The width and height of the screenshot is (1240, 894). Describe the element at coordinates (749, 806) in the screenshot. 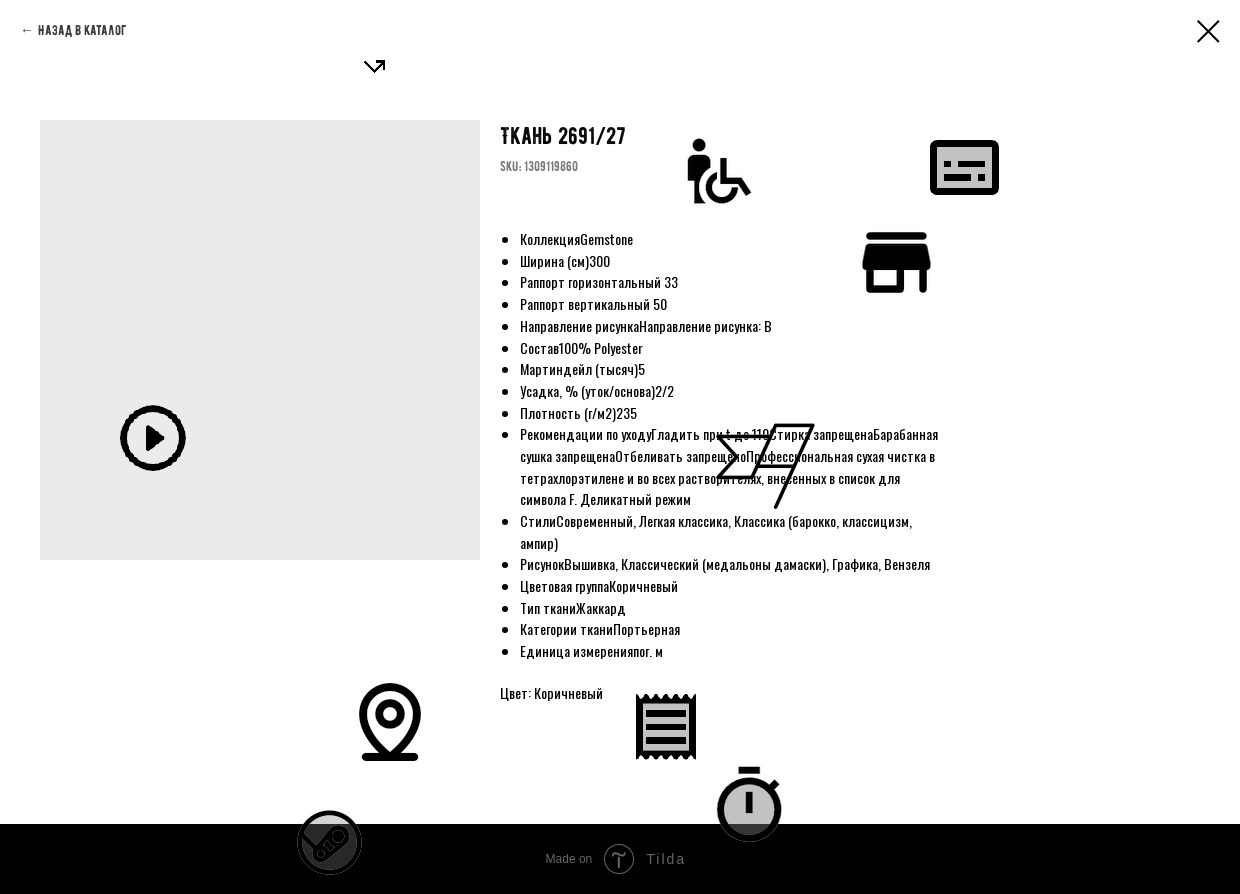

I see `set a countdown timer` at that location.